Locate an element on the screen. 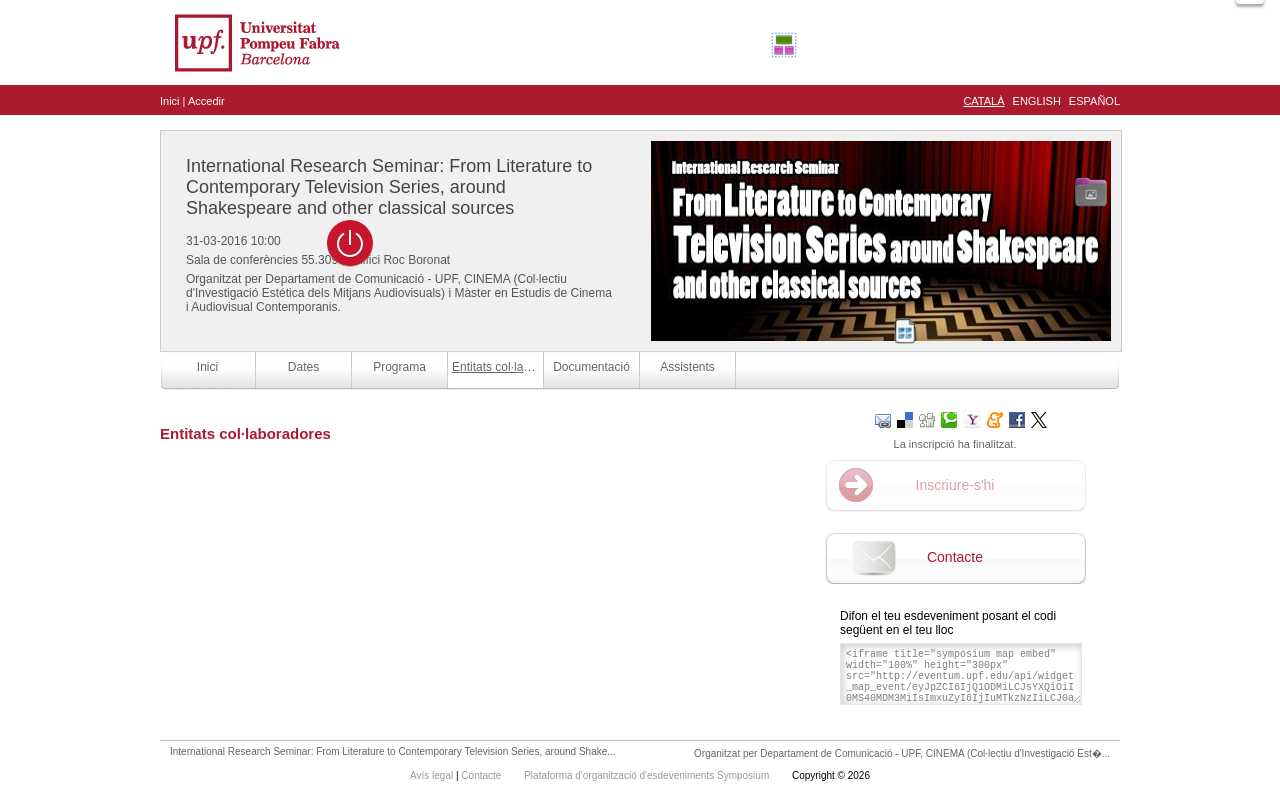 The height and width of the screenshot is (812, 1280). shut down the system is located at coordinates (351, 244).